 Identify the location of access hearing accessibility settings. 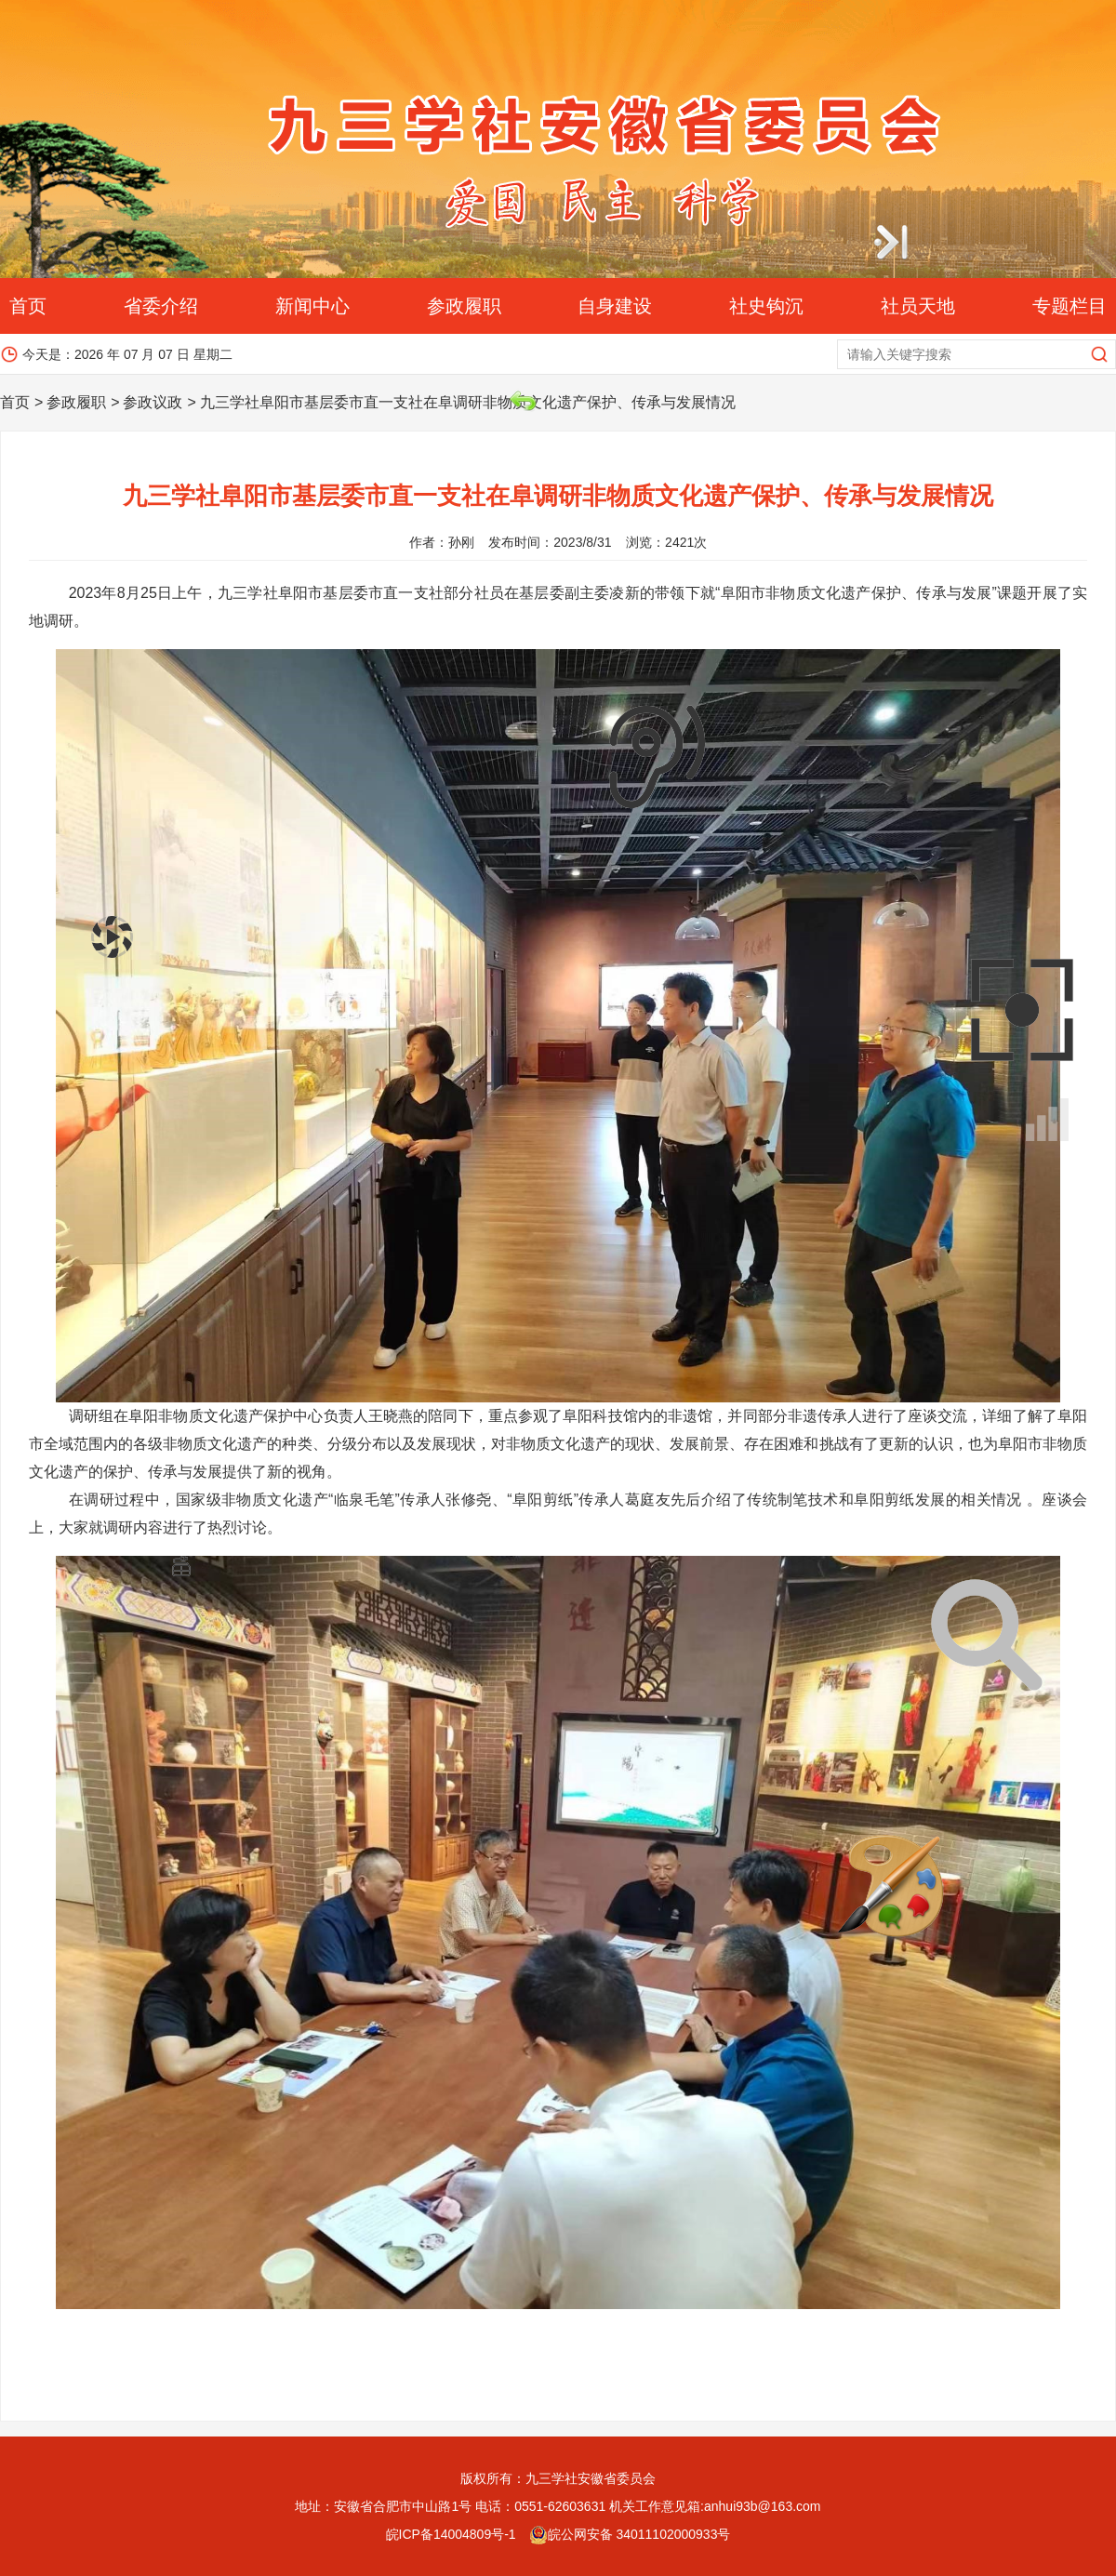
(654, 757).